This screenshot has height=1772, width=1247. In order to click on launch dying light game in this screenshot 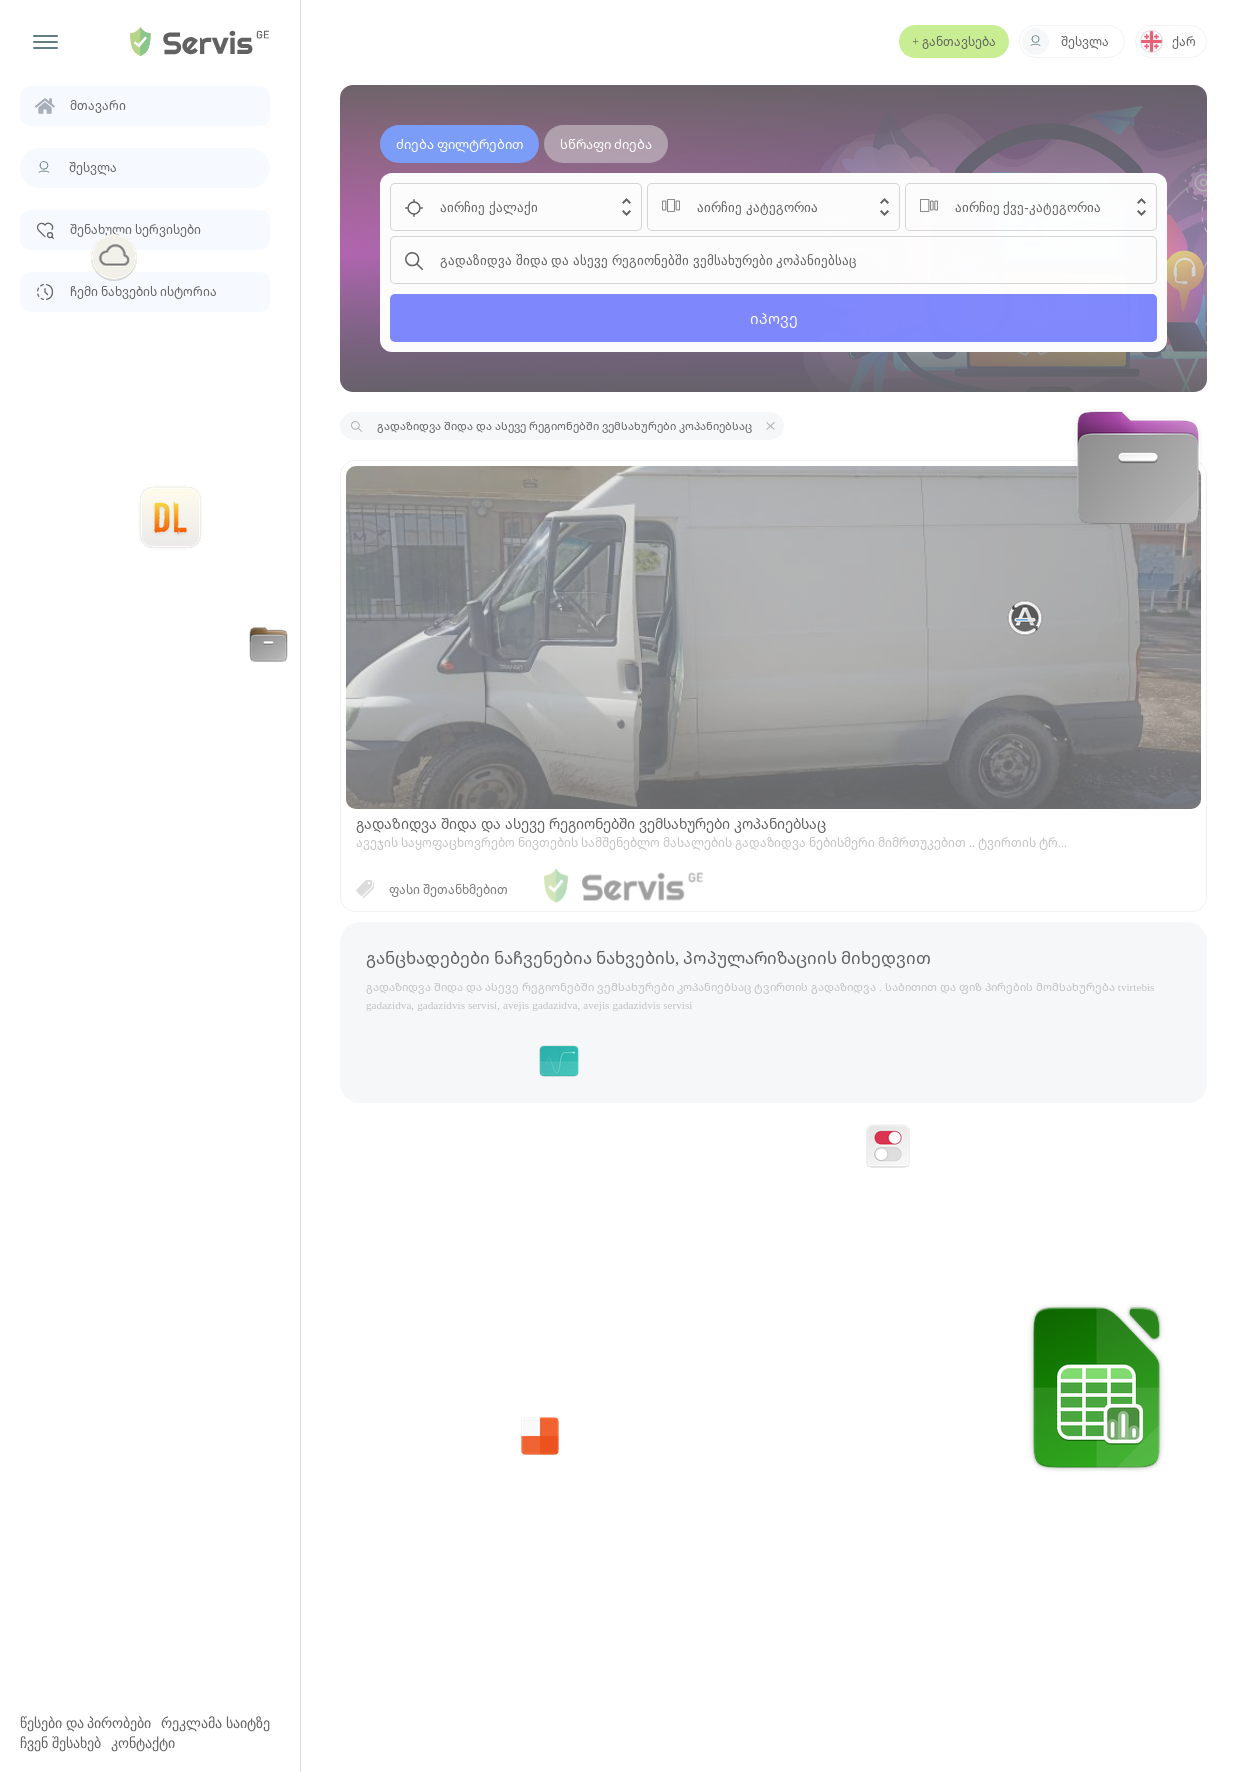, I will do `click(170, 517)`.